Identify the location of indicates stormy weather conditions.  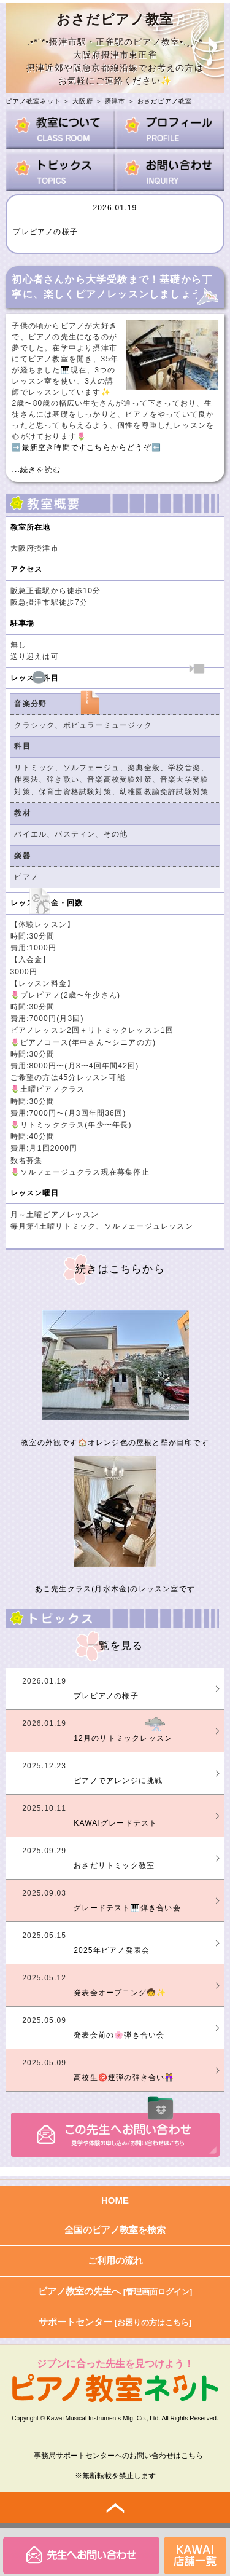
(155, 1723).